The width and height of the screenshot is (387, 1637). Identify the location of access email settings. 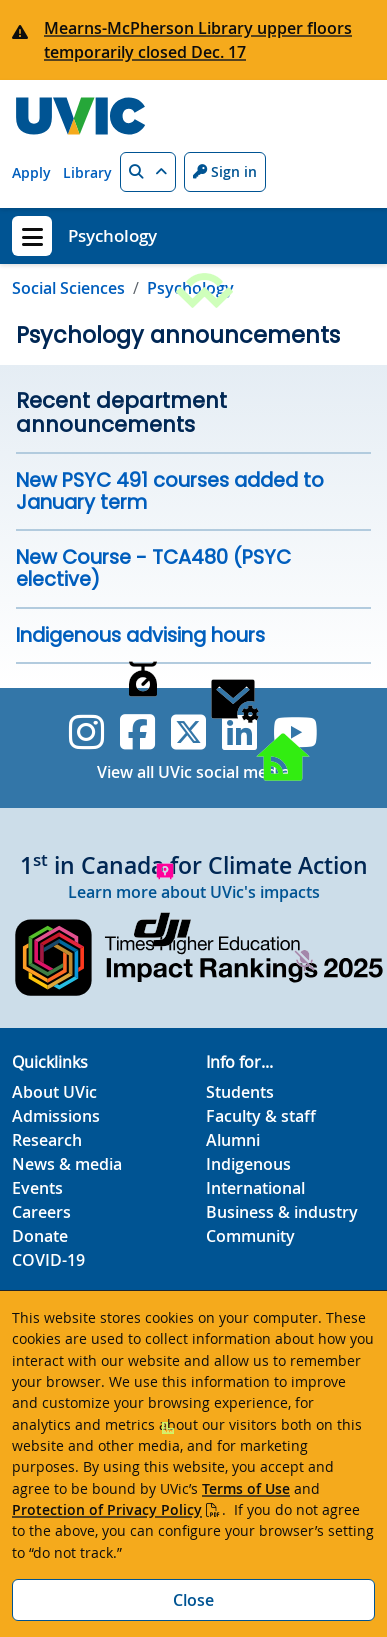
(233, 699).